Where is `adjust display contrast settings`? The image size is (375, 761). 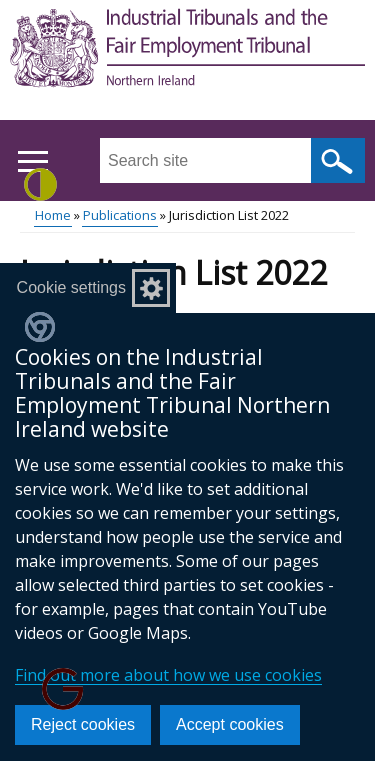 adjust display contrast settings is located at coordinates (40, 184).